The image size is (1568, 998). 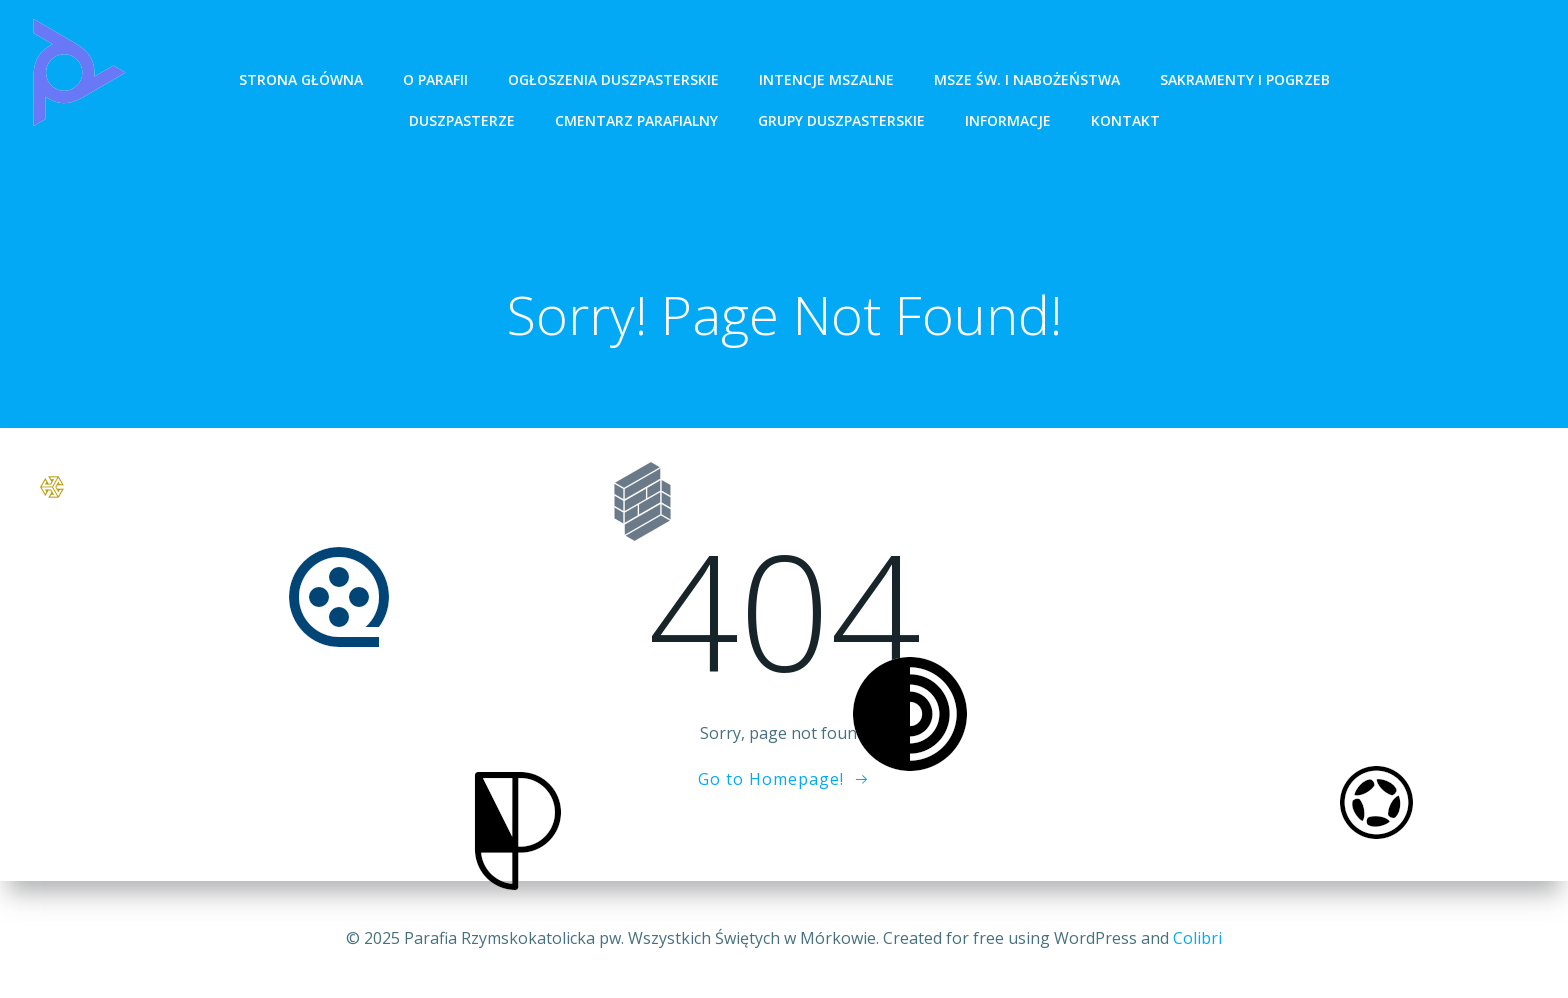 What do you see at coordinates (52, 487) in the screenshot?
I see `open the sidequest app for vr game sideloading` at bounding box center [52, 487].